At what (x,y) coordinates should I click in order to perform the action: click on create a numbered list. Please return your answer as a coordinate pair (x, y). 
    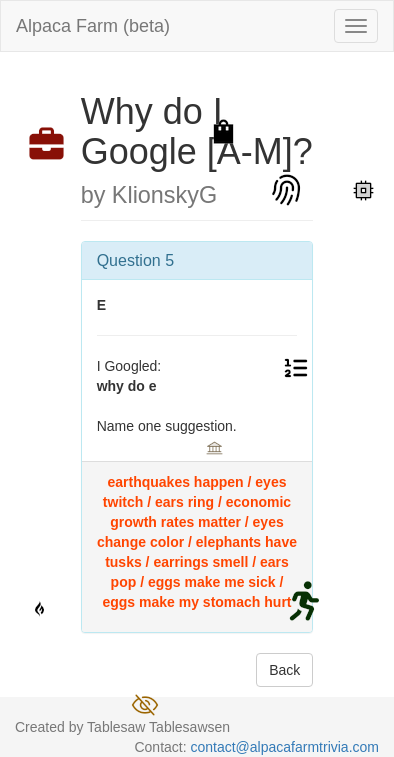
    Looking at the image, I should click on (296, 368).